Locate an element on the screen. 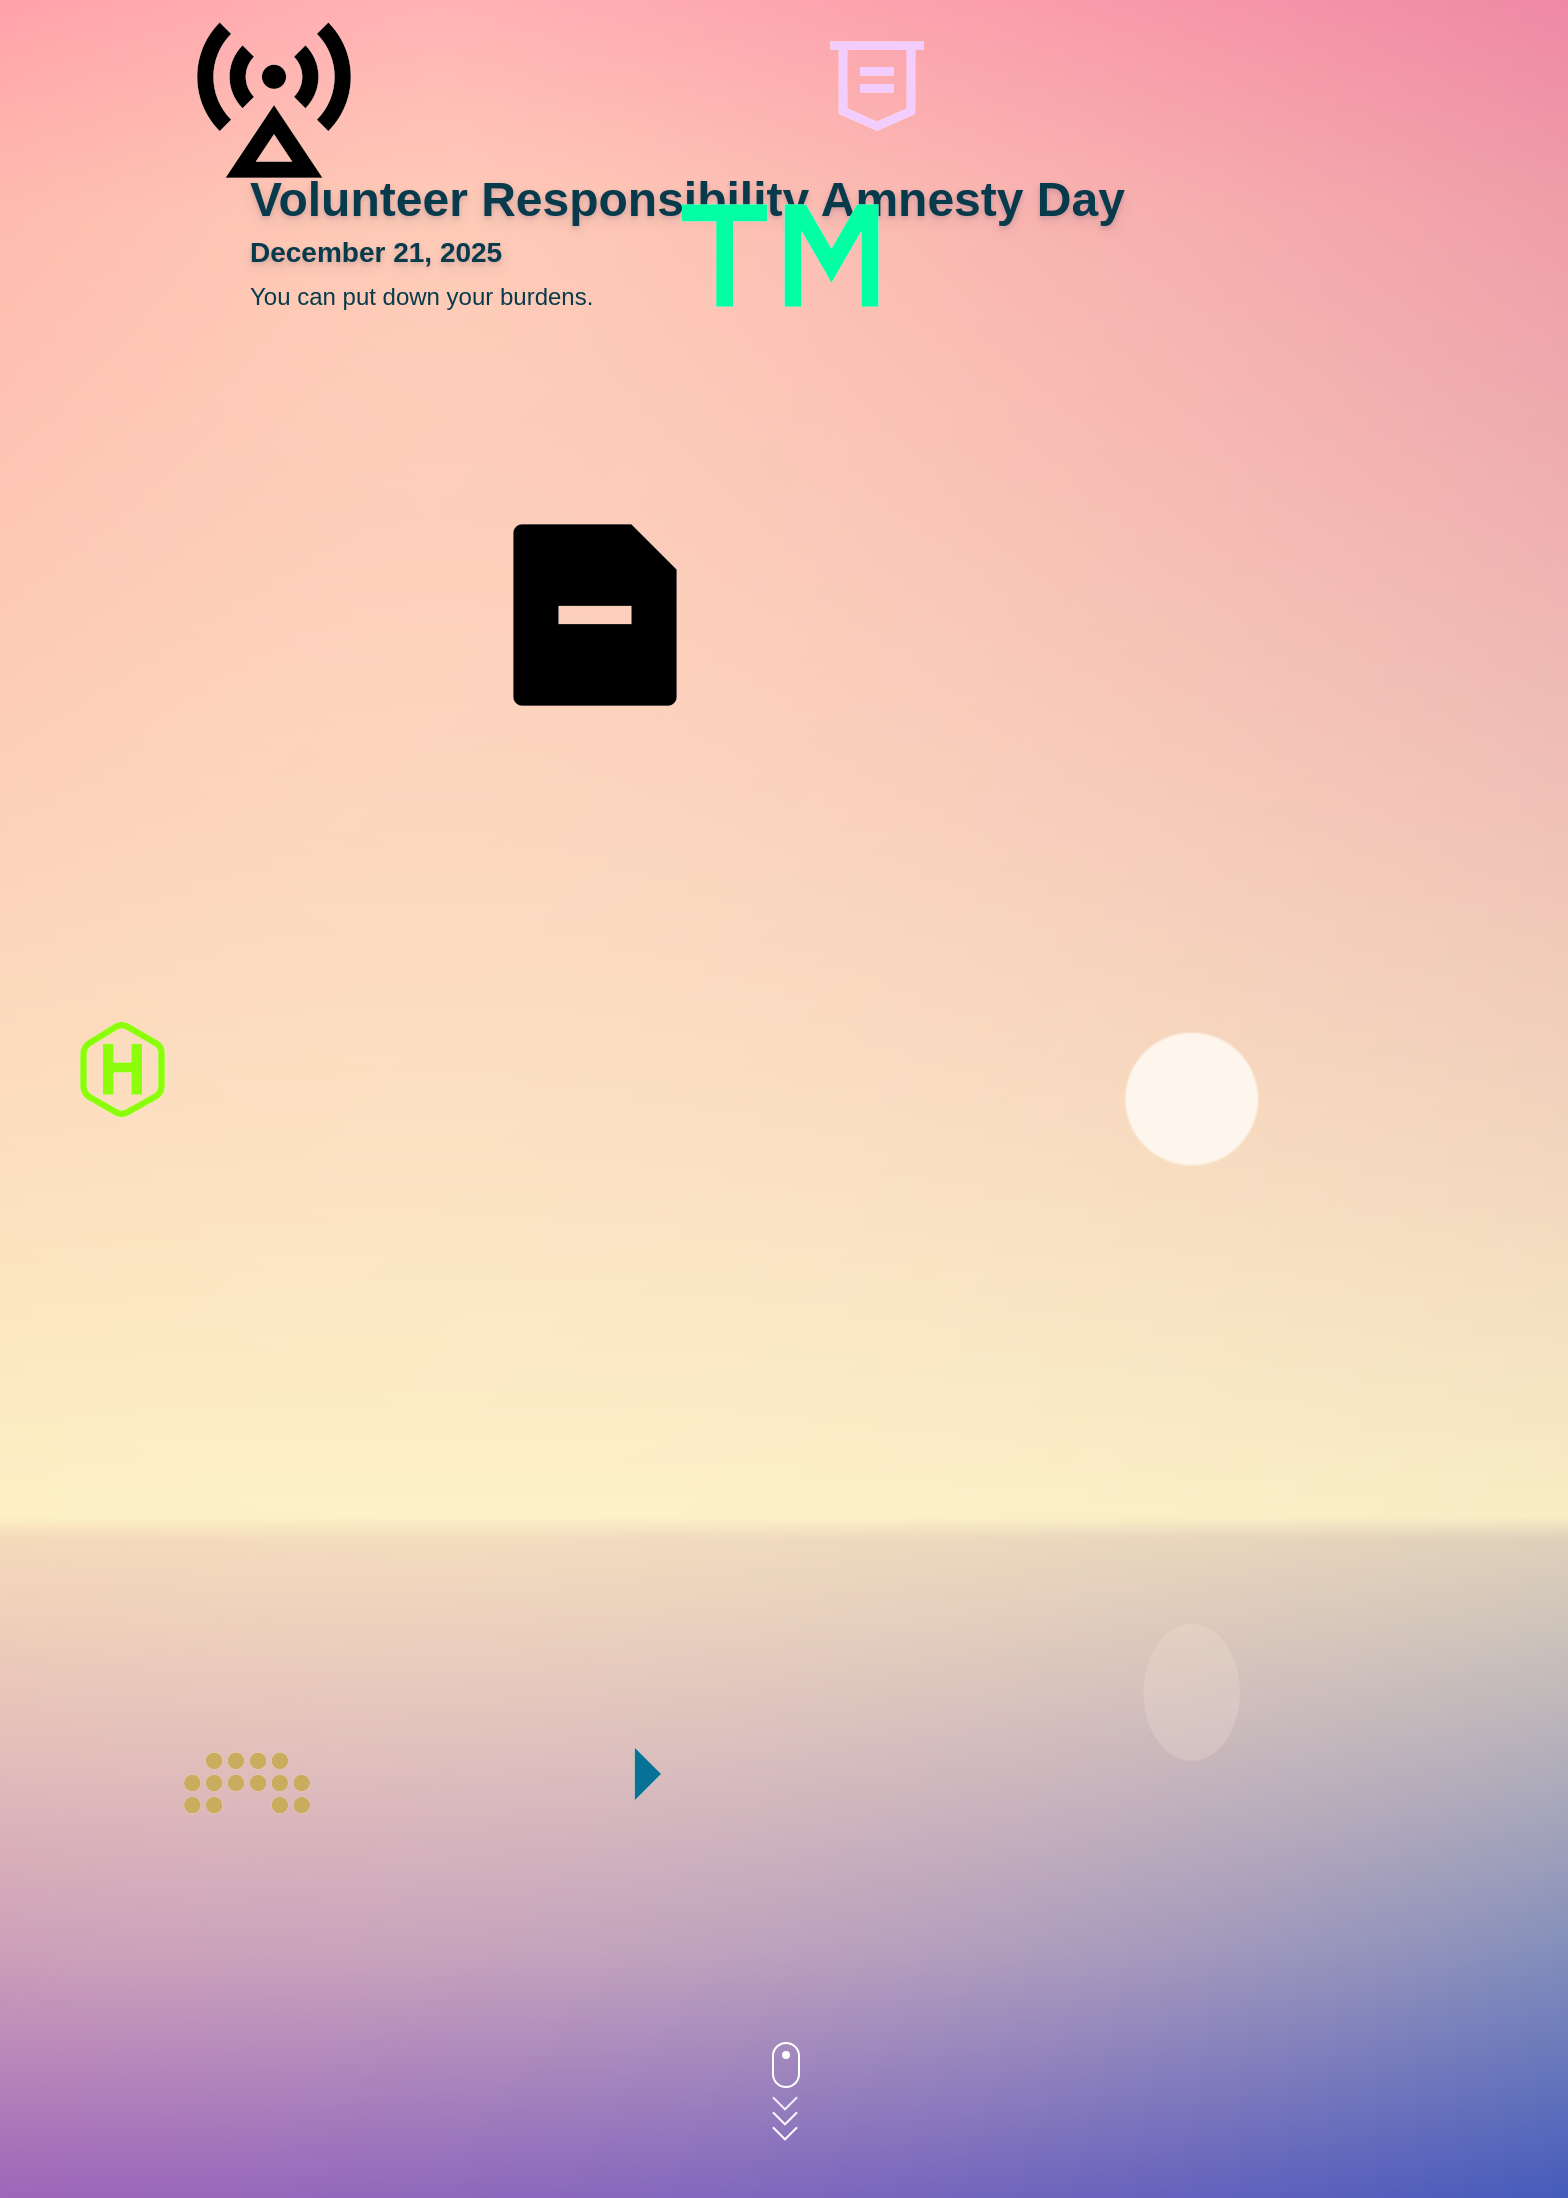  indicates trademarked content or branding is located at coordinates (784, 255).